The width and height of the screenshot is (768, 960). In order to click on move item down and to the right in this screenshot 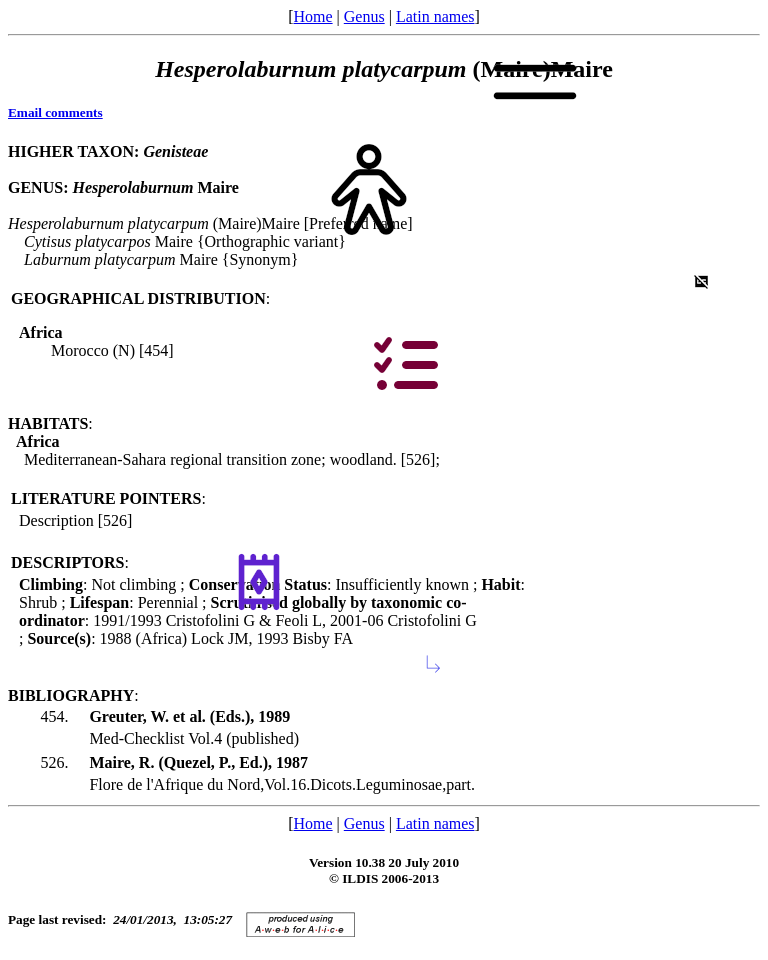, I will do `click(432, 664)`.